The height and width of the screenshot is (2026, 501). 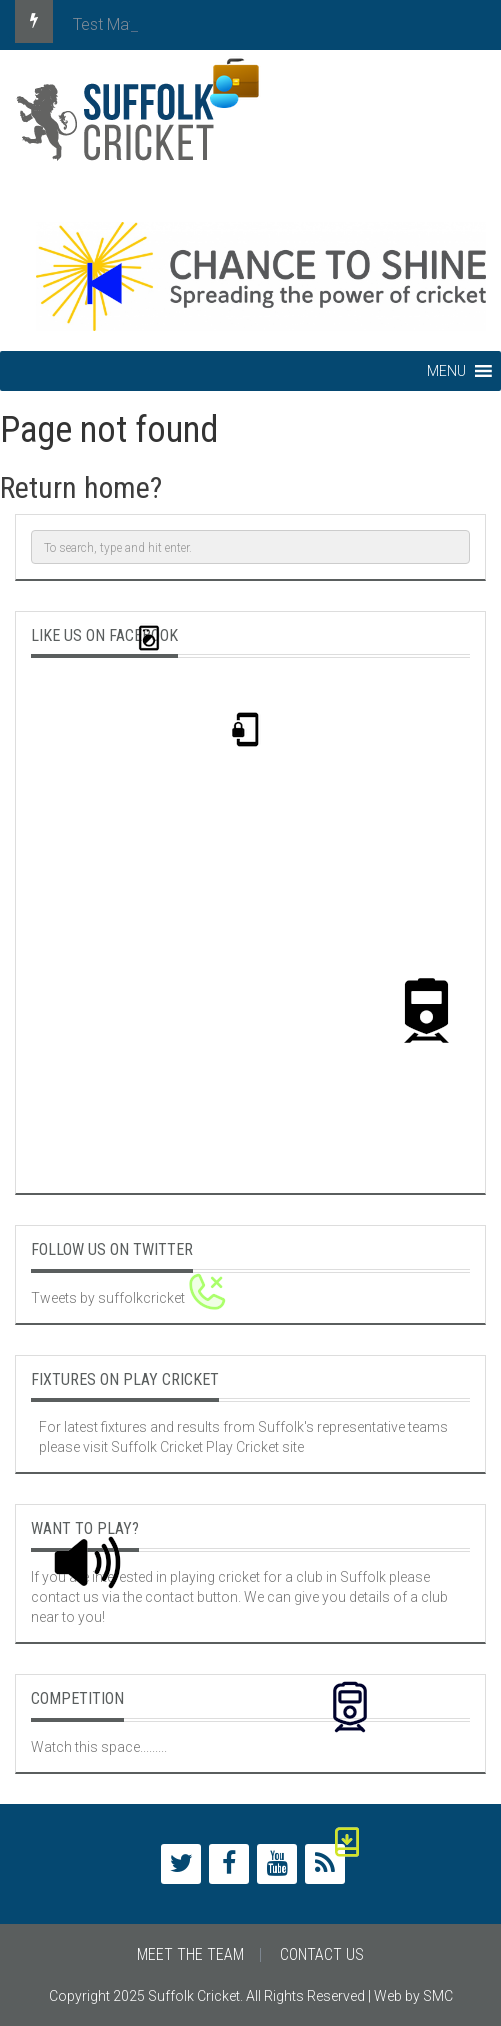 I want to click on skip to previous track, so click(x=104, y=283).